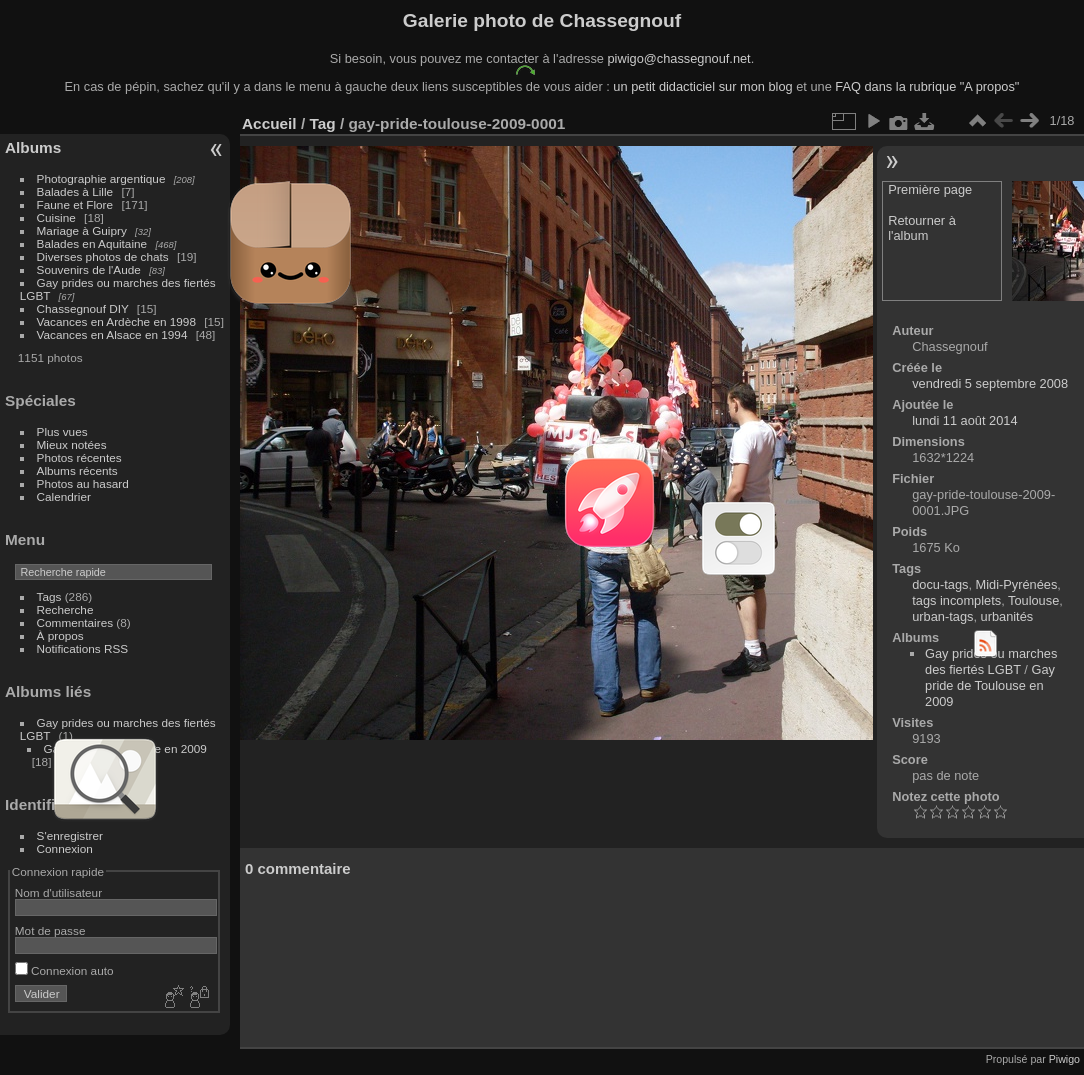 This screenshot has width=1084, height=1075. I want to click on open boxbuddy container management app, so click(290, 243).